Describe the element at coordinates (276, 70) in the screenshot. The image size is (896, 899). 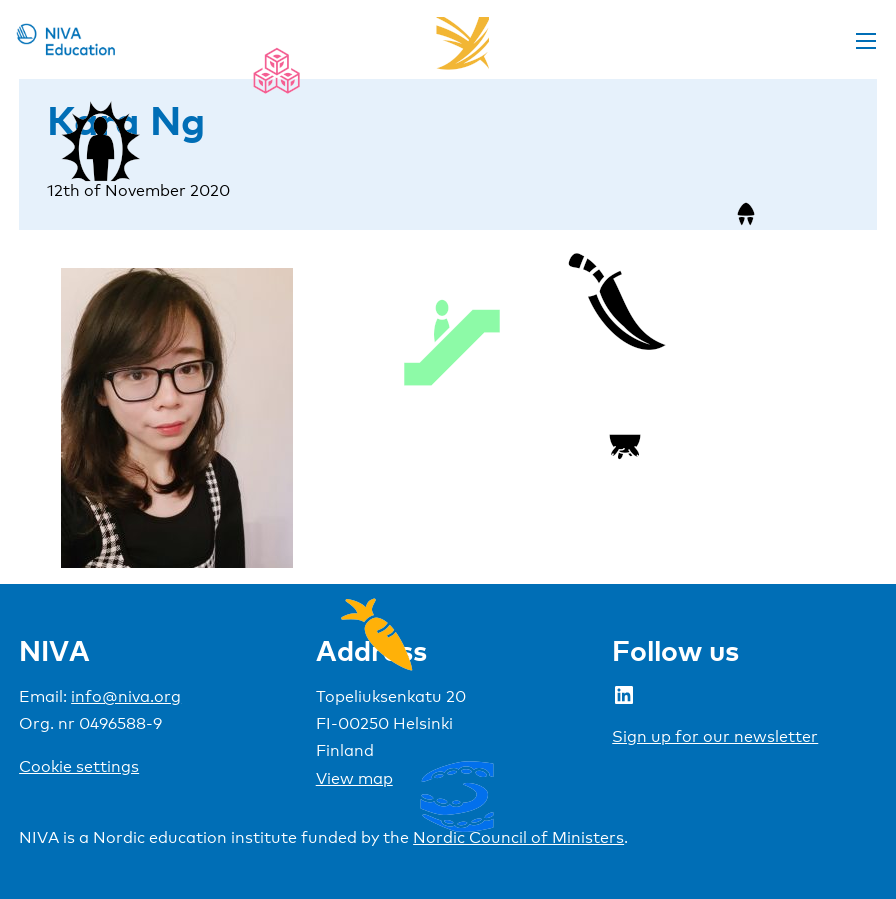
I see `access 3D modeling or building tools` at that location.